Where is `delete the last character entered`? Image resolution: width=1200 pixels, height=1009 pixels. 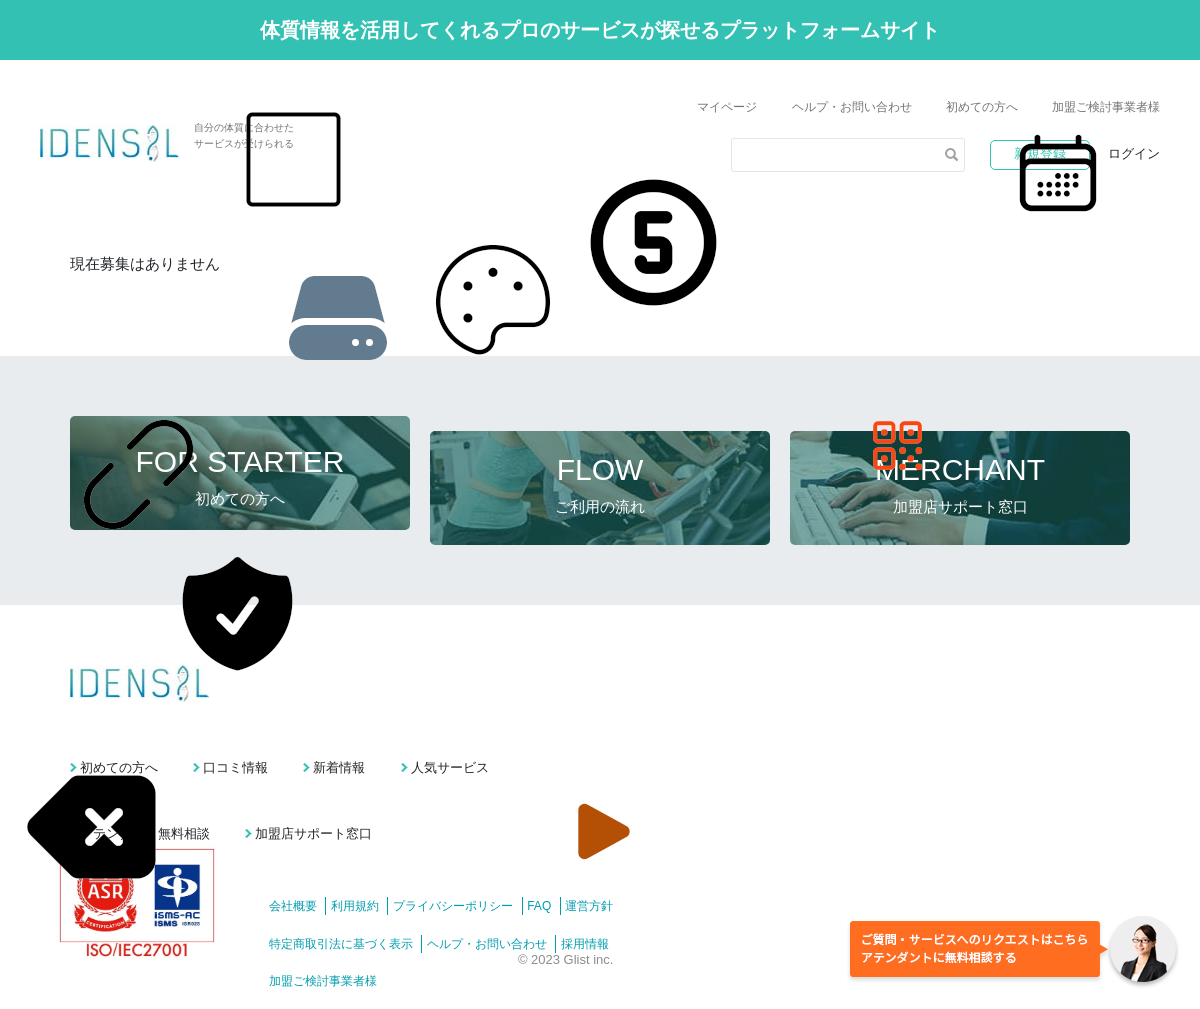
delete the last character entered is located at coordinates (90, 827).